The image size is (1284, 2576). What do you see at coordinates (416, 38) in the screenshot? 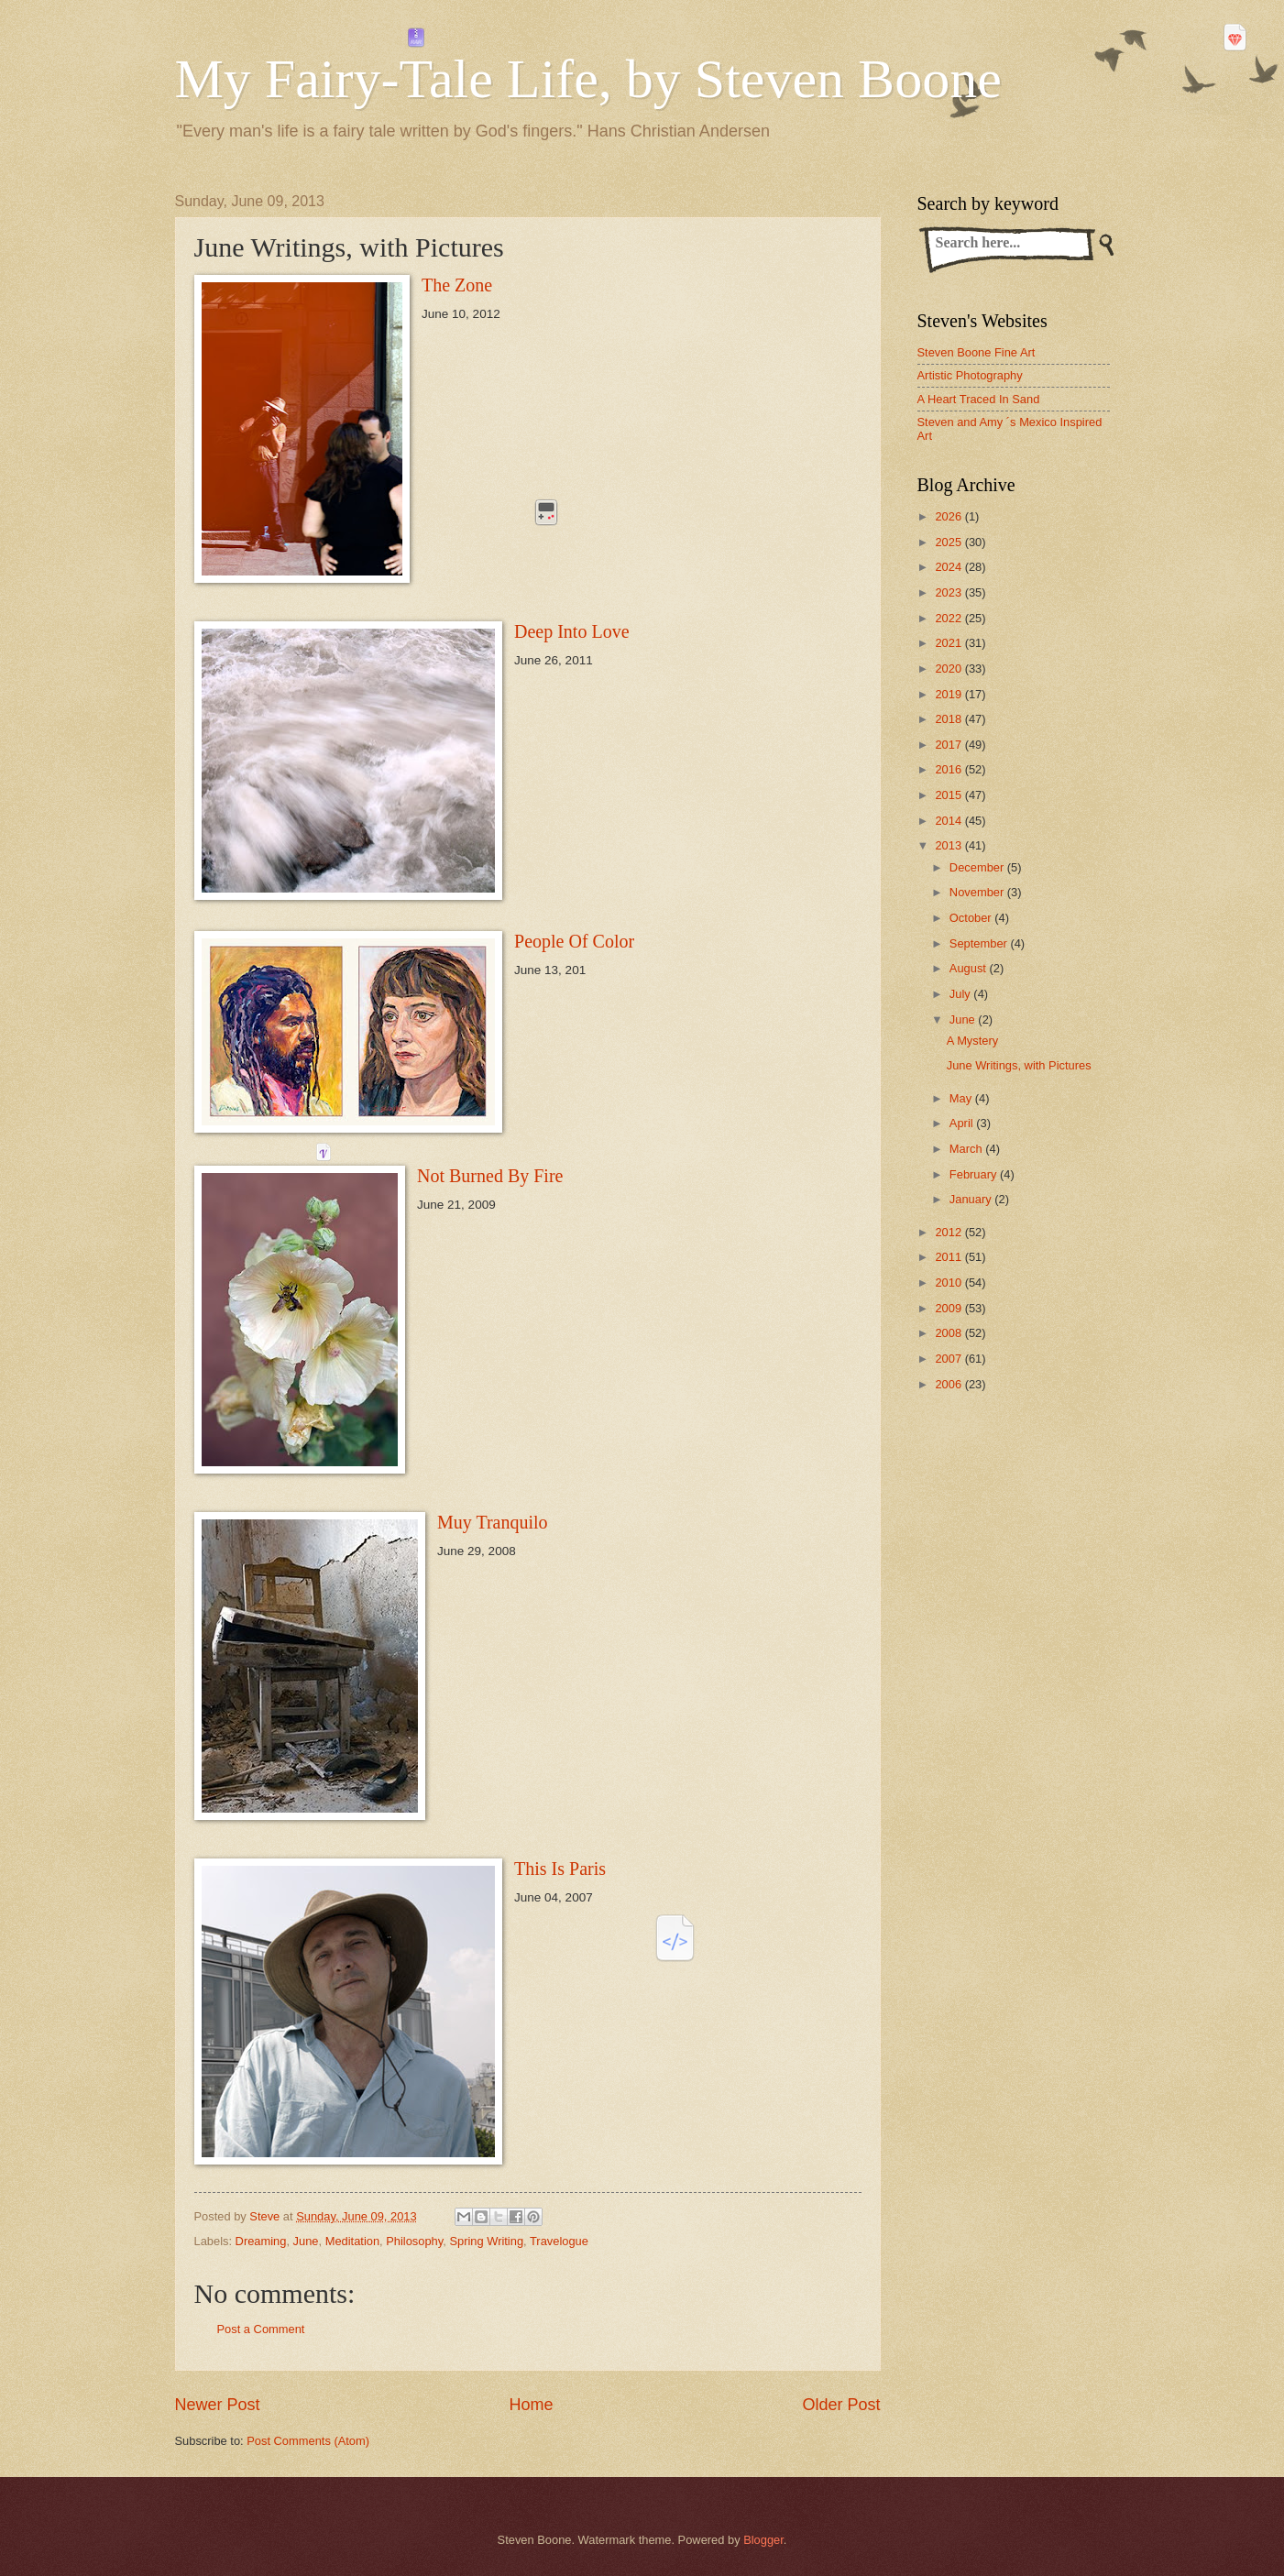
I see `a compressed RAR archive file` at bounding box center [416, 38].